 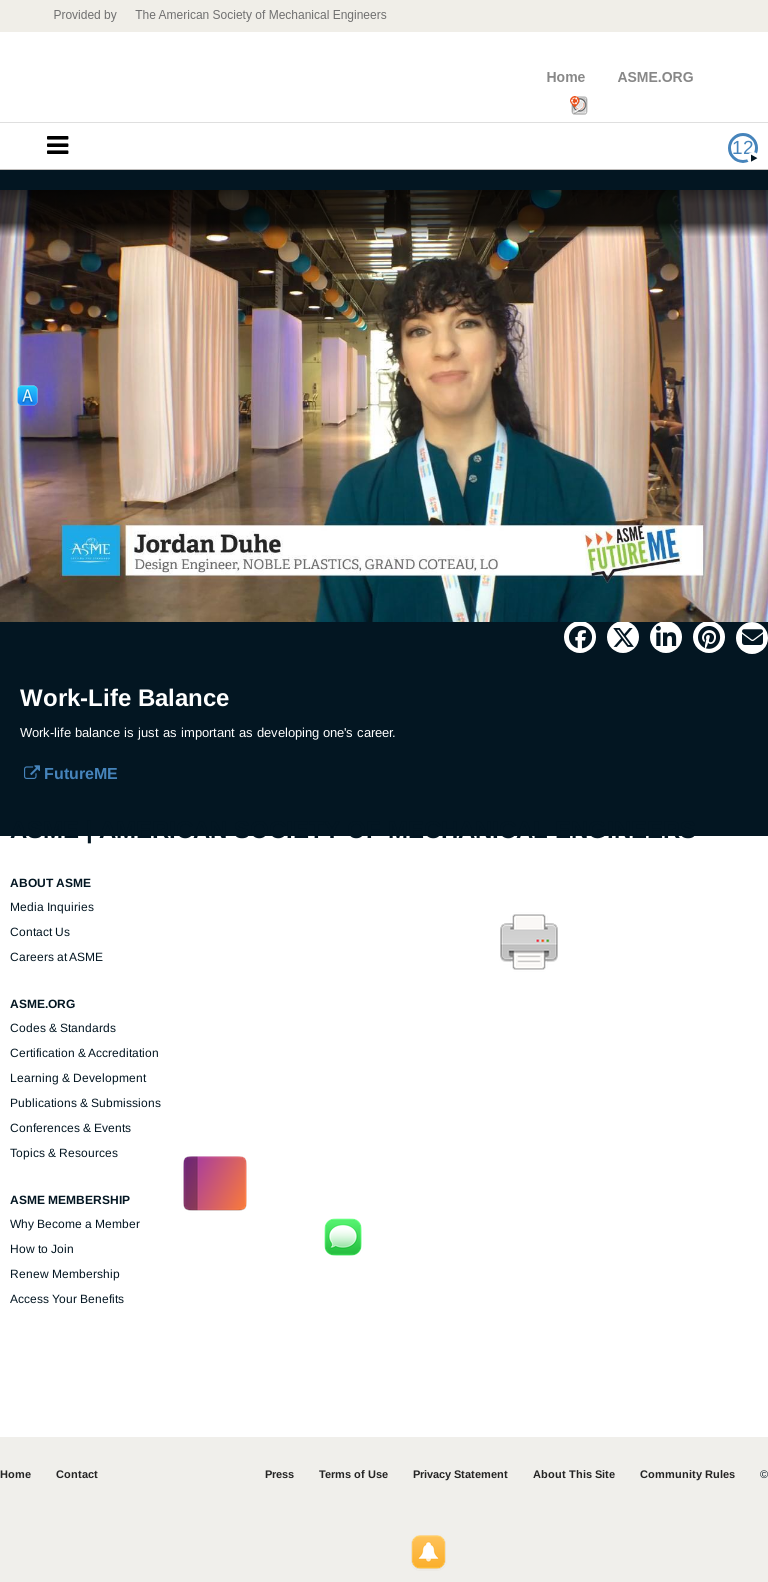 I want to click on access the desktop folder, so click(x=215, y=1181).